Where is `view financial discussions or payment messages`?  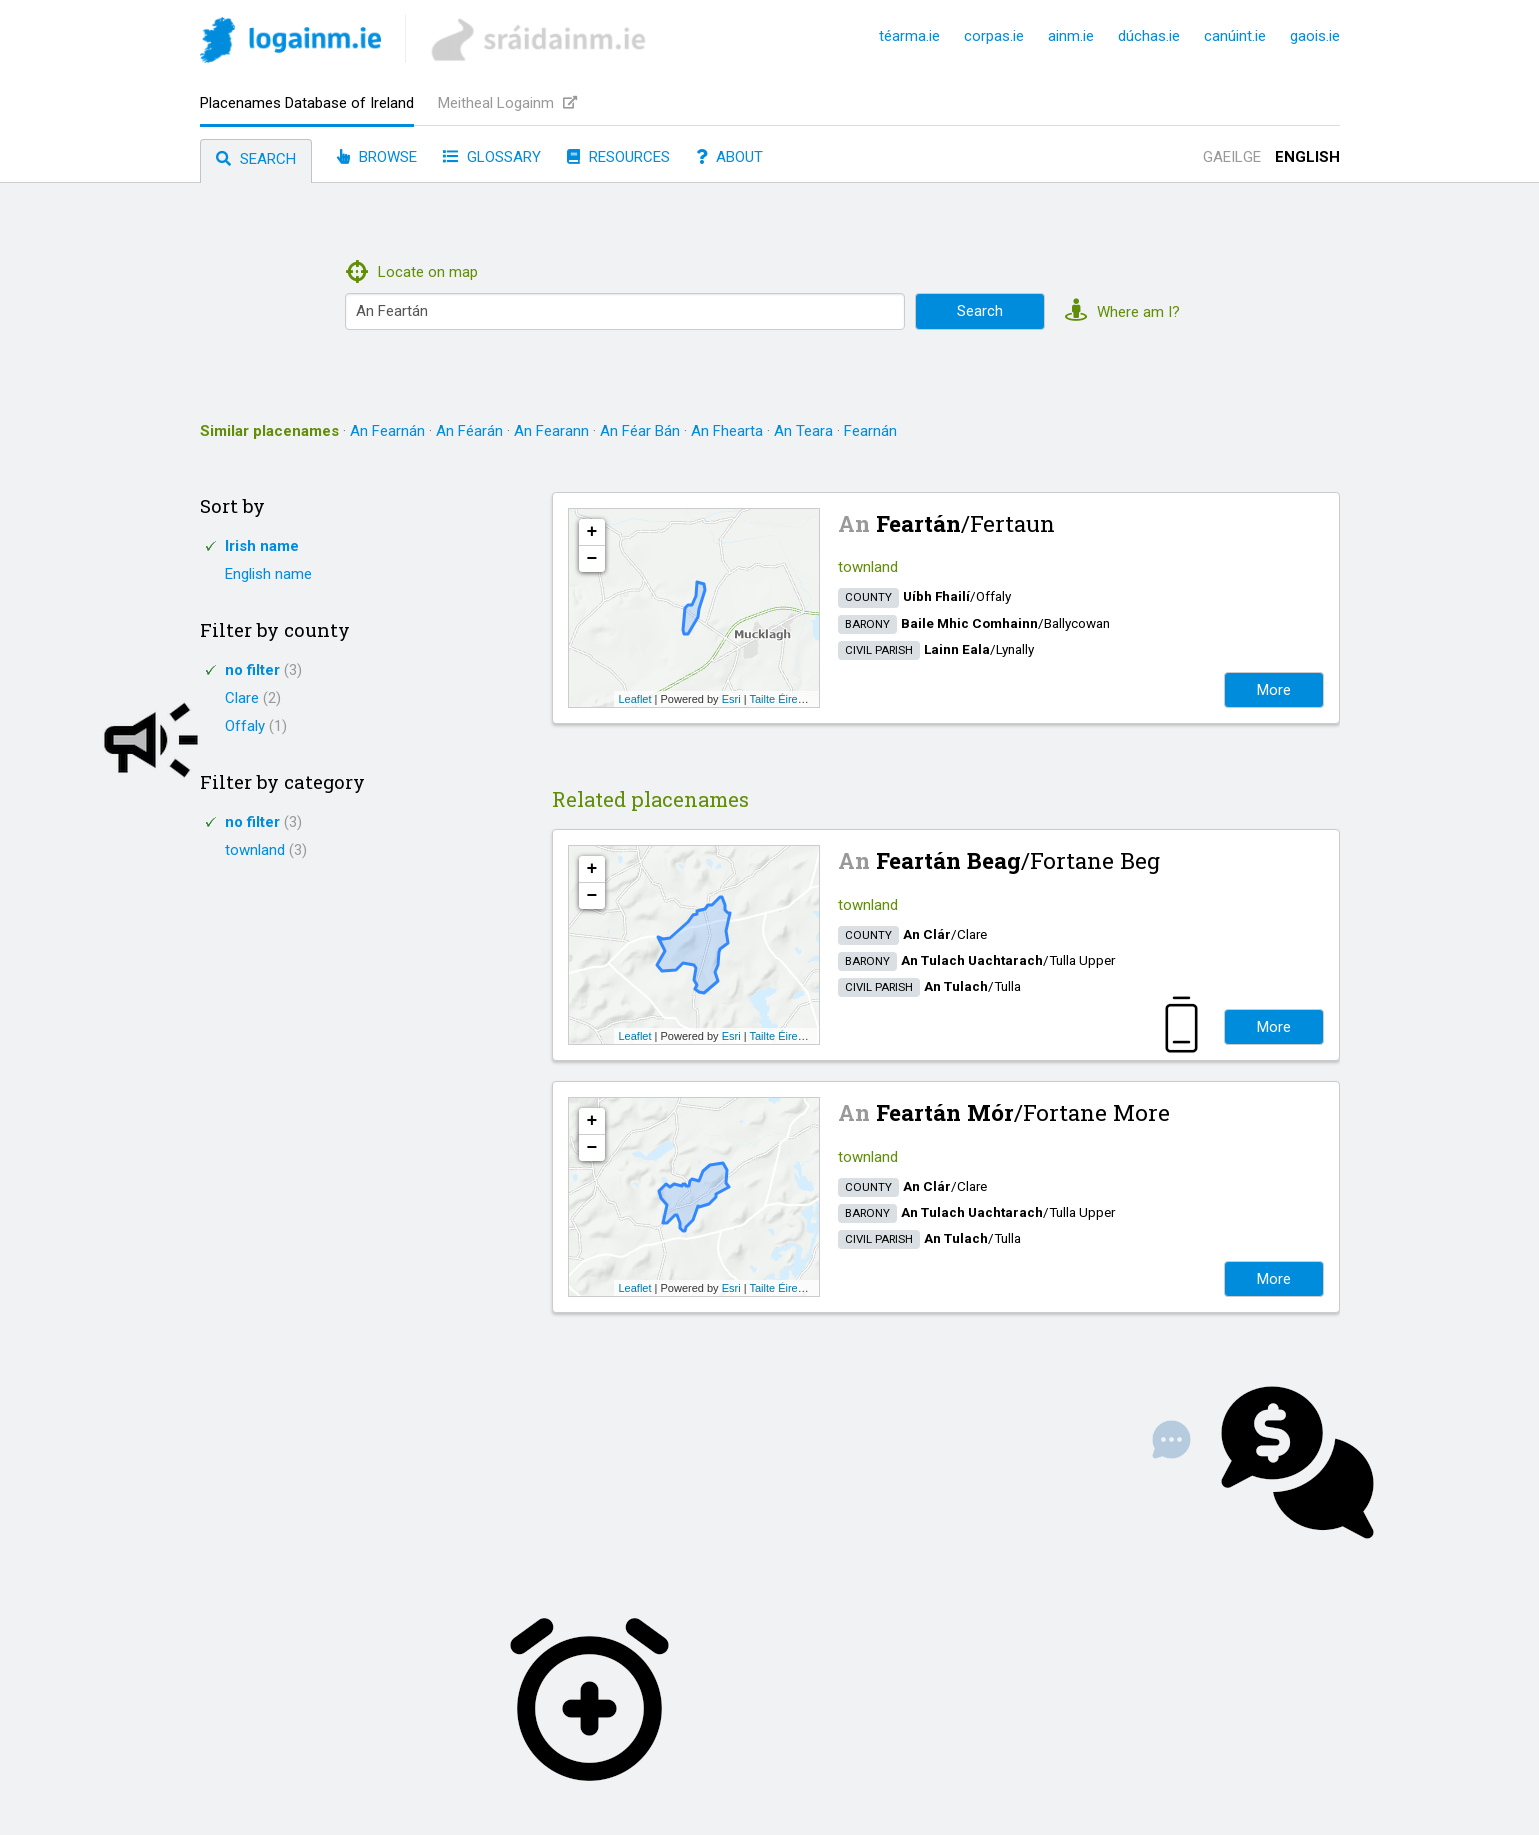
view financial discussions or payment messages is located at coordinates (1297, 1462).